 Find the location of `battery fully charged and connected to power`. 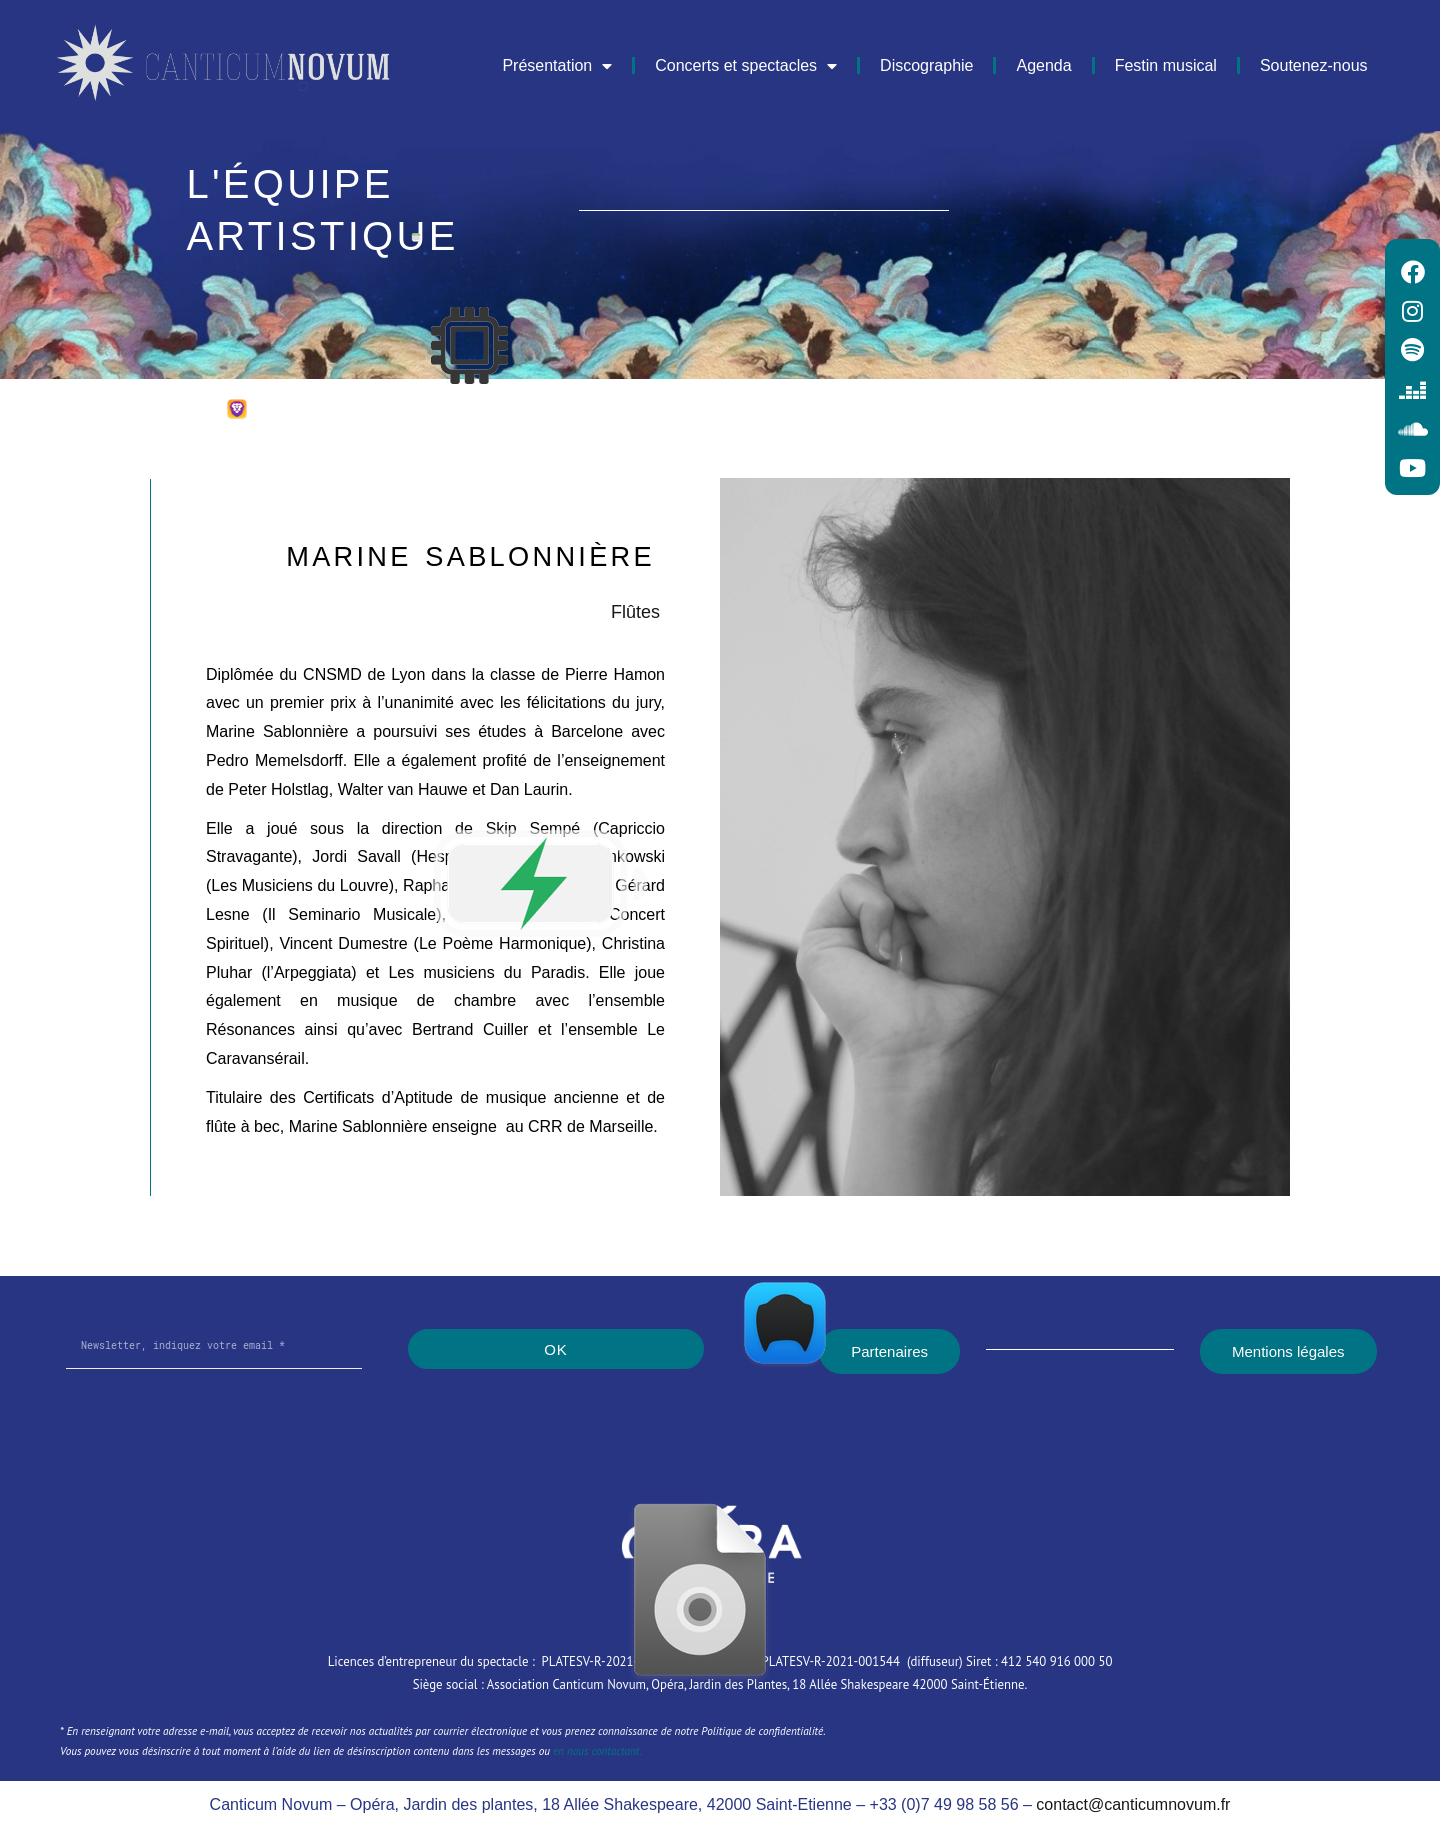

battery fully charged and connected to power is located at coordinates (540, 883).